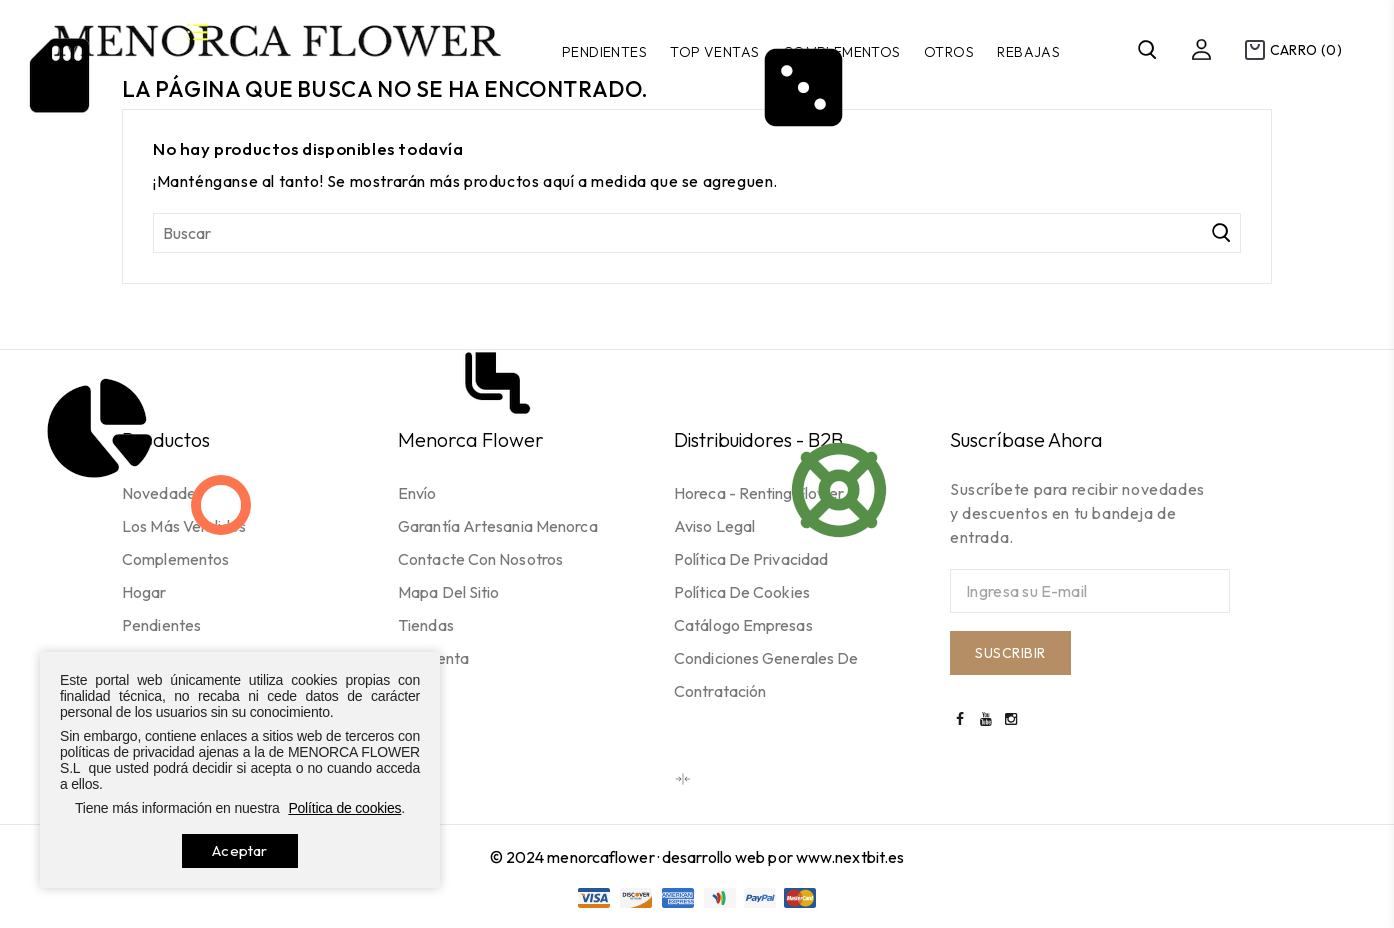 This screenshot has width=1394, height=928. I want to click on collapse or compress content horizontally, so click(683, 779).